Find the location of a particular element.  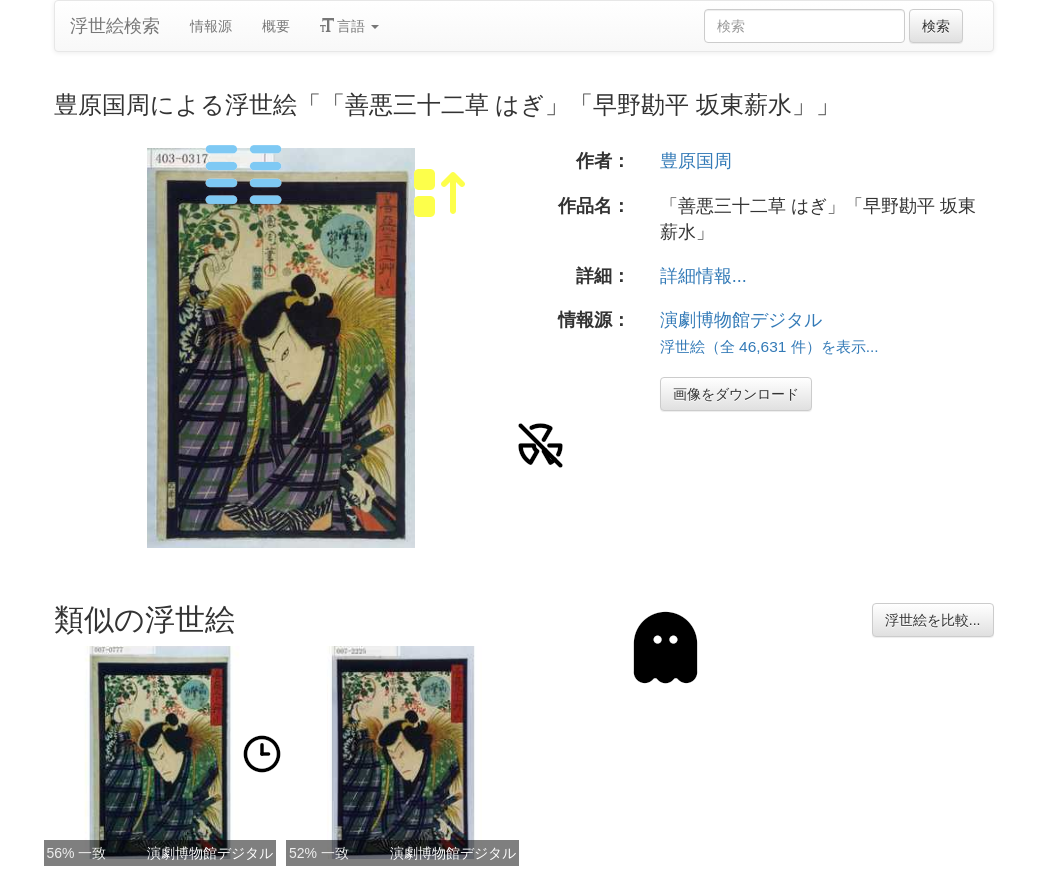

disable radiation or hazard alerts is located at coordinates (540, 445).